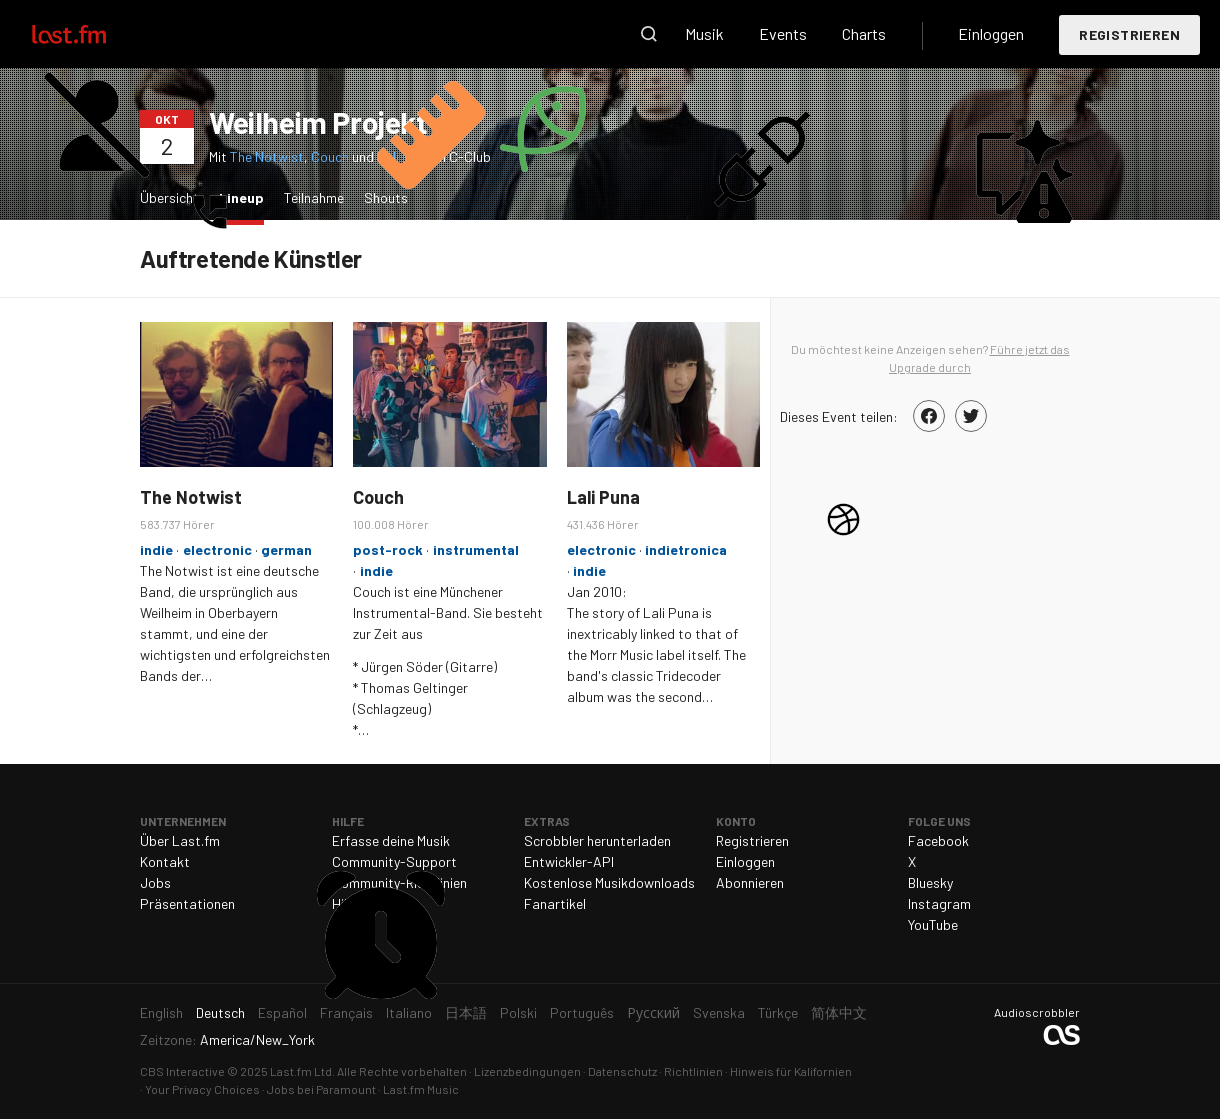 This screenshot has width=1220, height=1119. What do you see at coordinates (97, 125) in the screenshot?
I see `block or remove a user` at bounding box center [97, 125].